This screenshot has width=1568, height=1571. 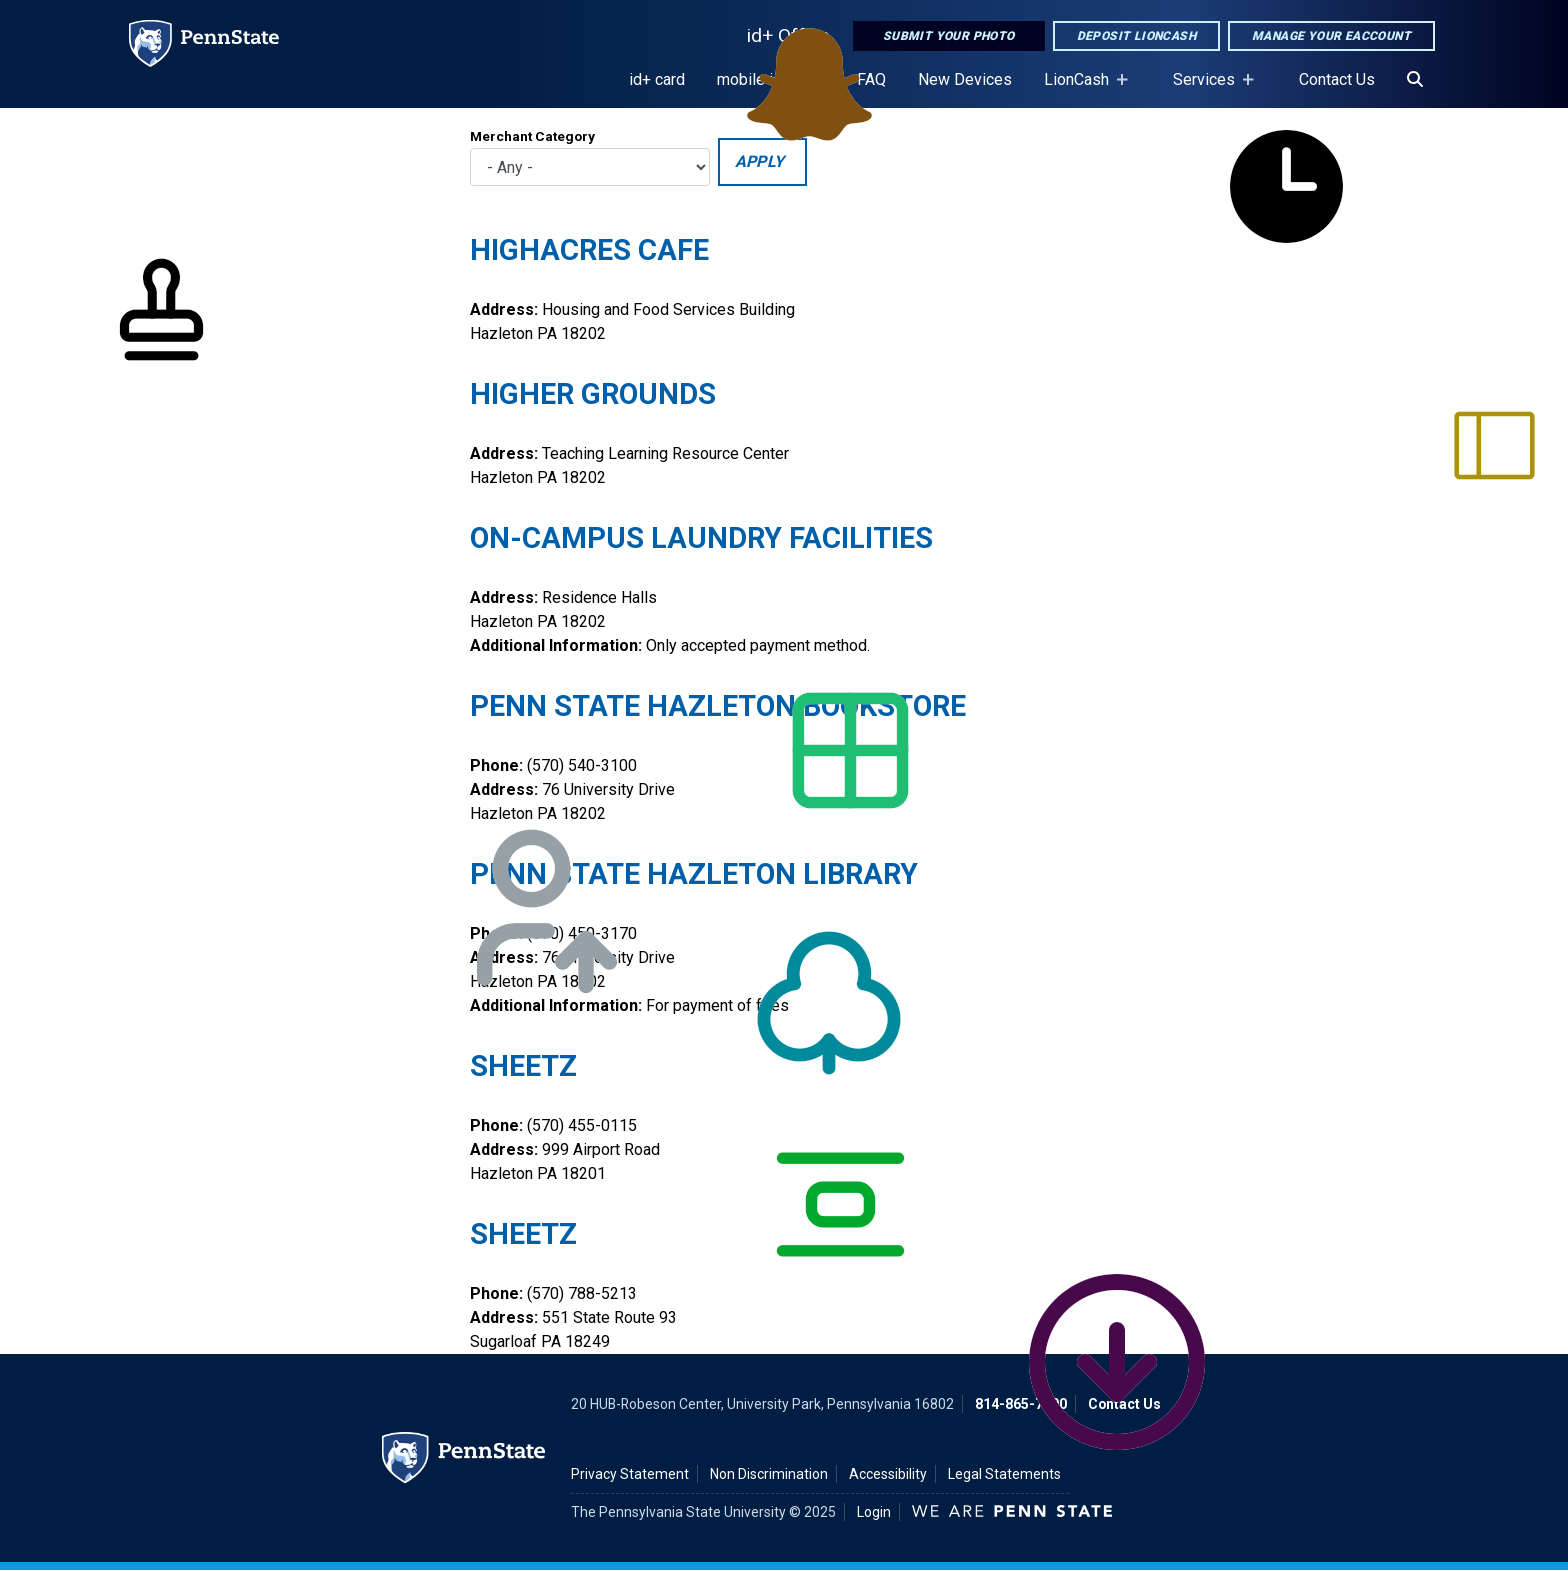 I want to click on promote user or elevate permissions, so click(x=531, y=907).